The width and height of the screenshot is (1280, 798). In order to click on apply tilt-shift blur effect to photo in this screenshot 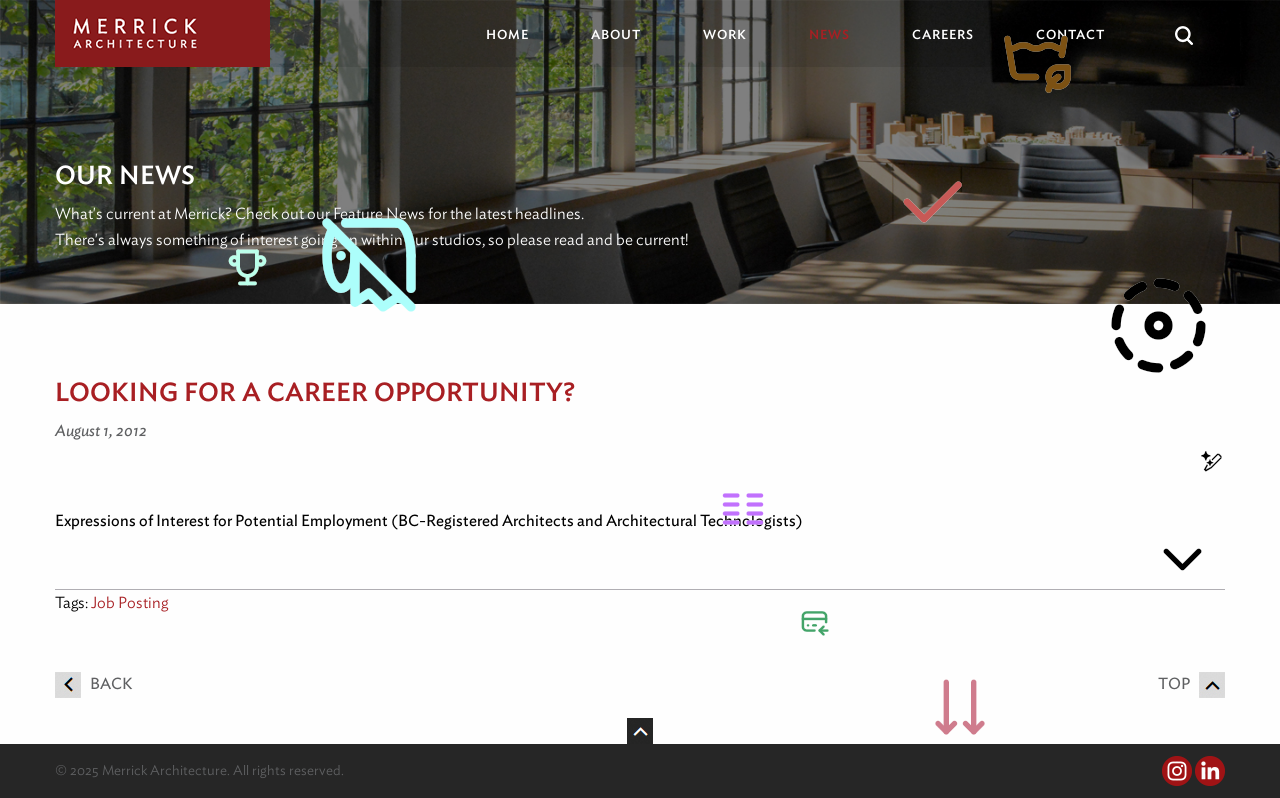, I will do `click(1158, 325)`.